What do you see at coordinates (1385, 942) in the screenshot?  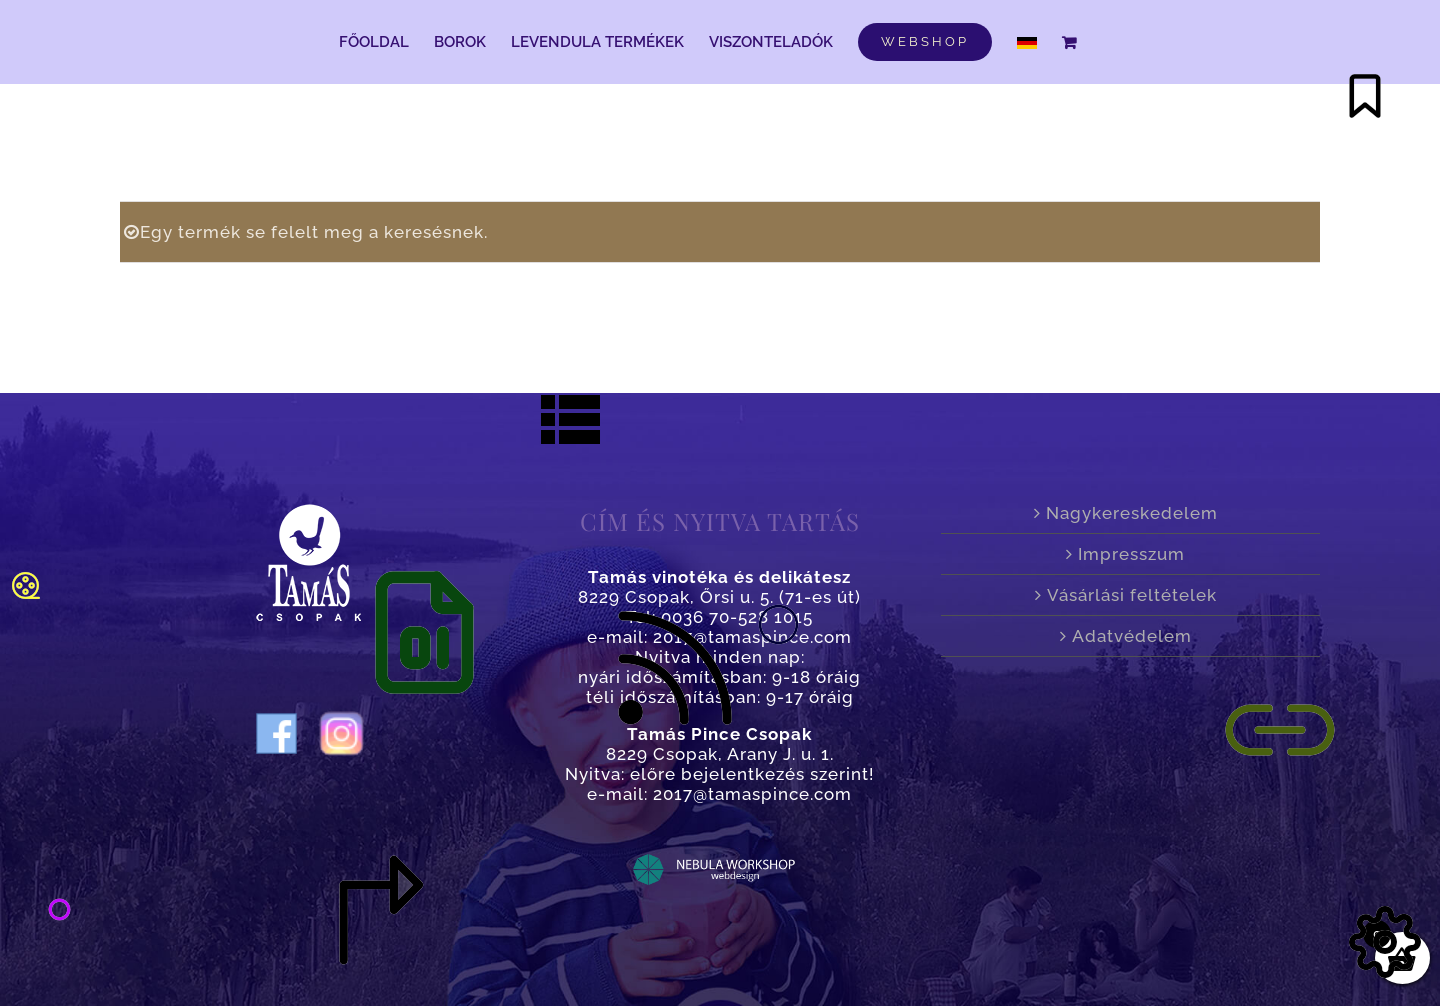 I see `access app settings and preferences` at bounding box center [1385, 942].